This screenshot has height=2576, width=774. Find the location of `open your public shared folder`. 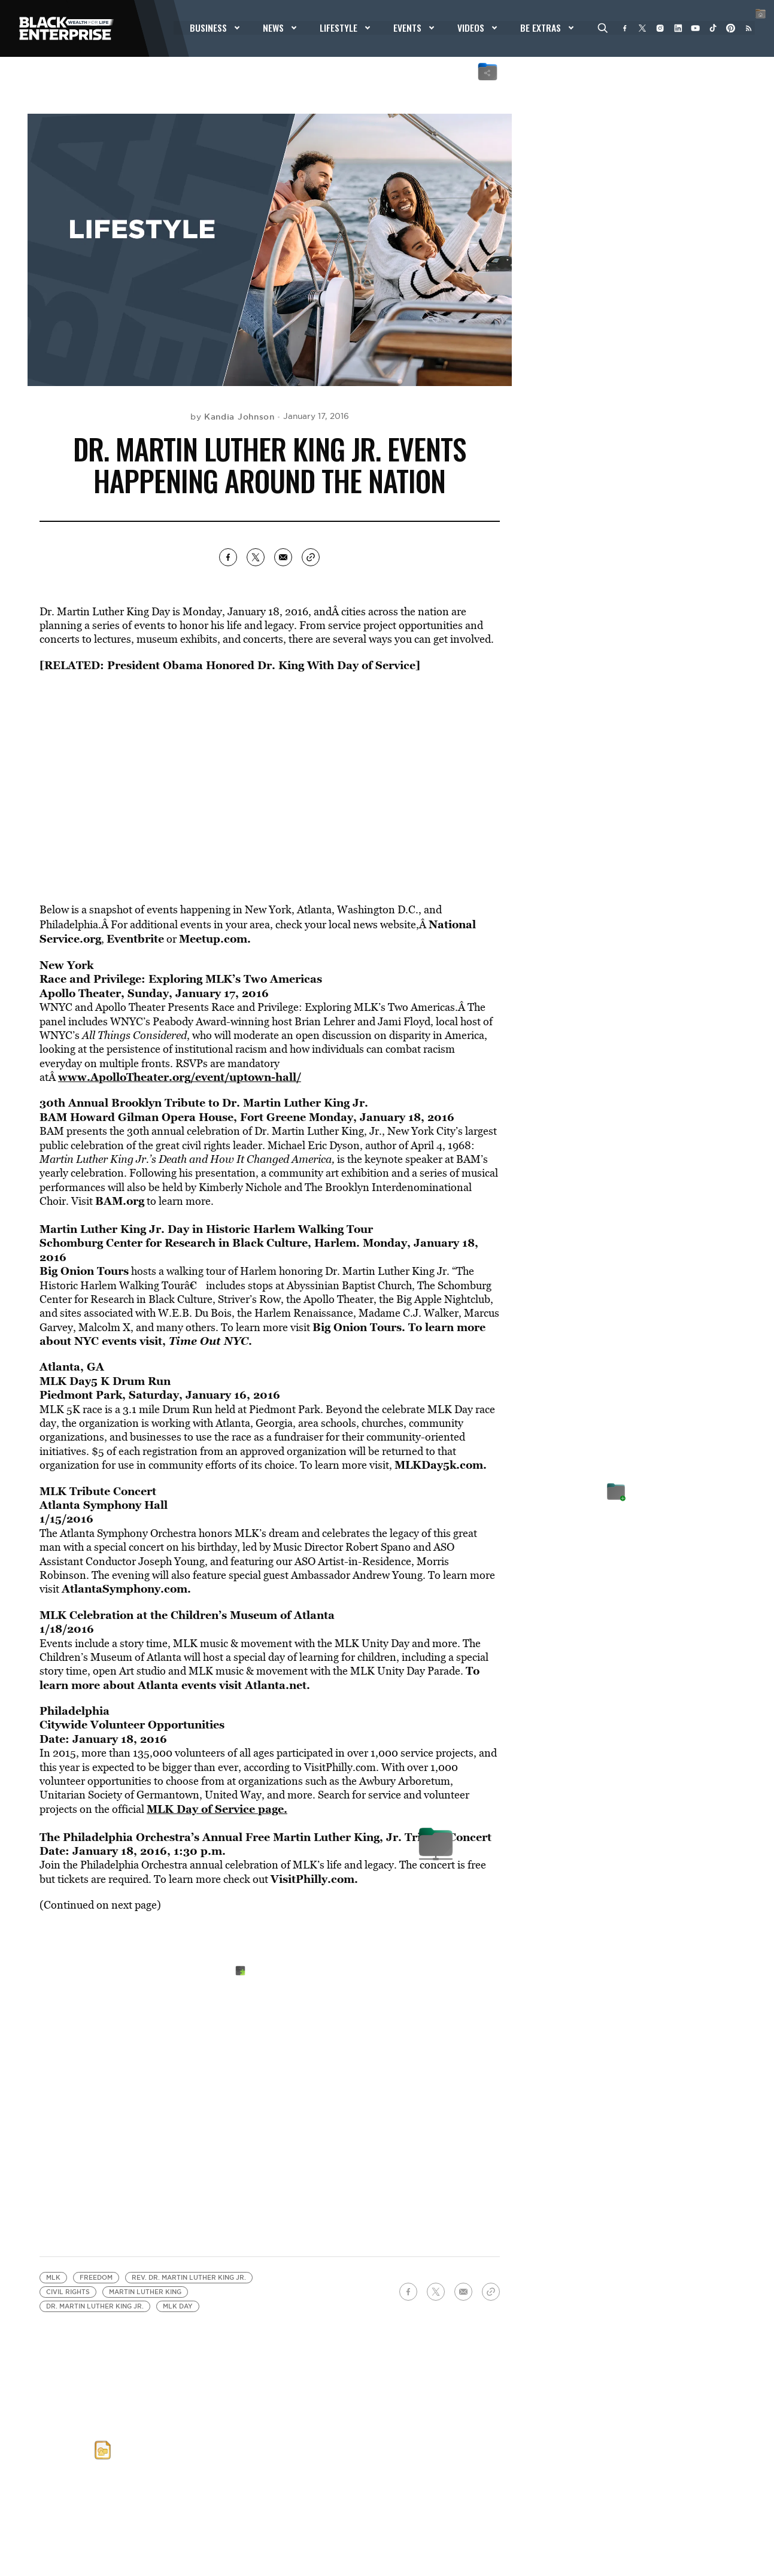

open your public shared folder is located at coordinates (487, 71).